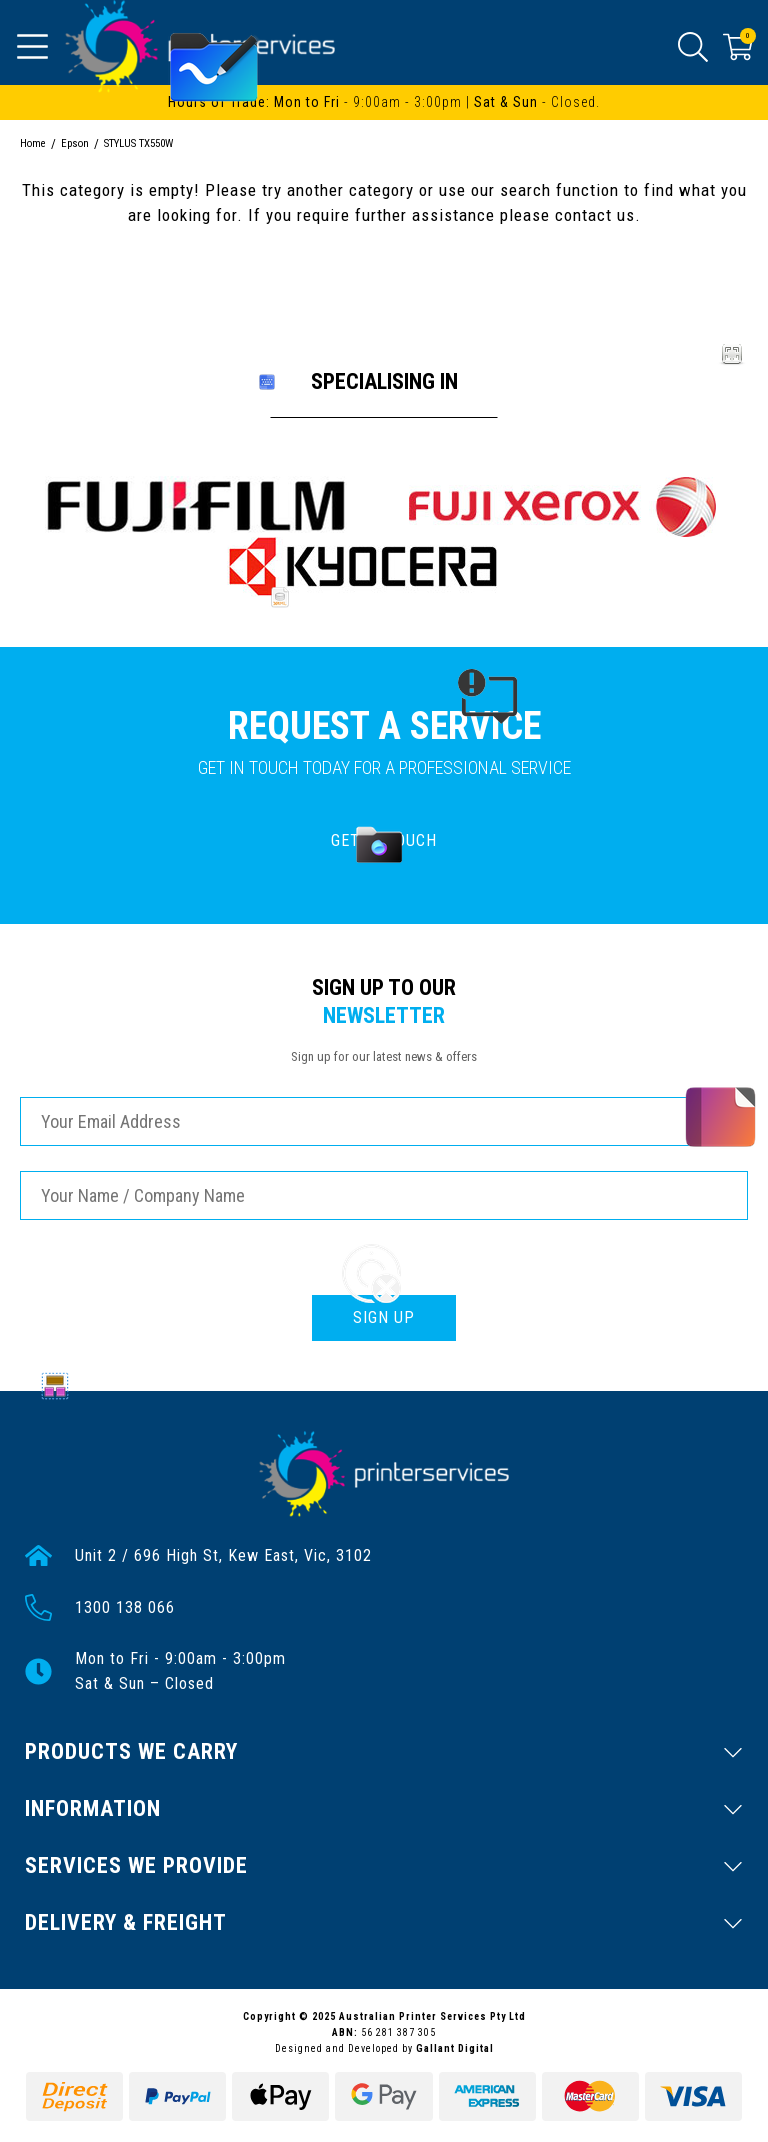 This screenshot has height=2142, width=768. I want to click on change desktop wallpaper settings, so click(720, 1114).